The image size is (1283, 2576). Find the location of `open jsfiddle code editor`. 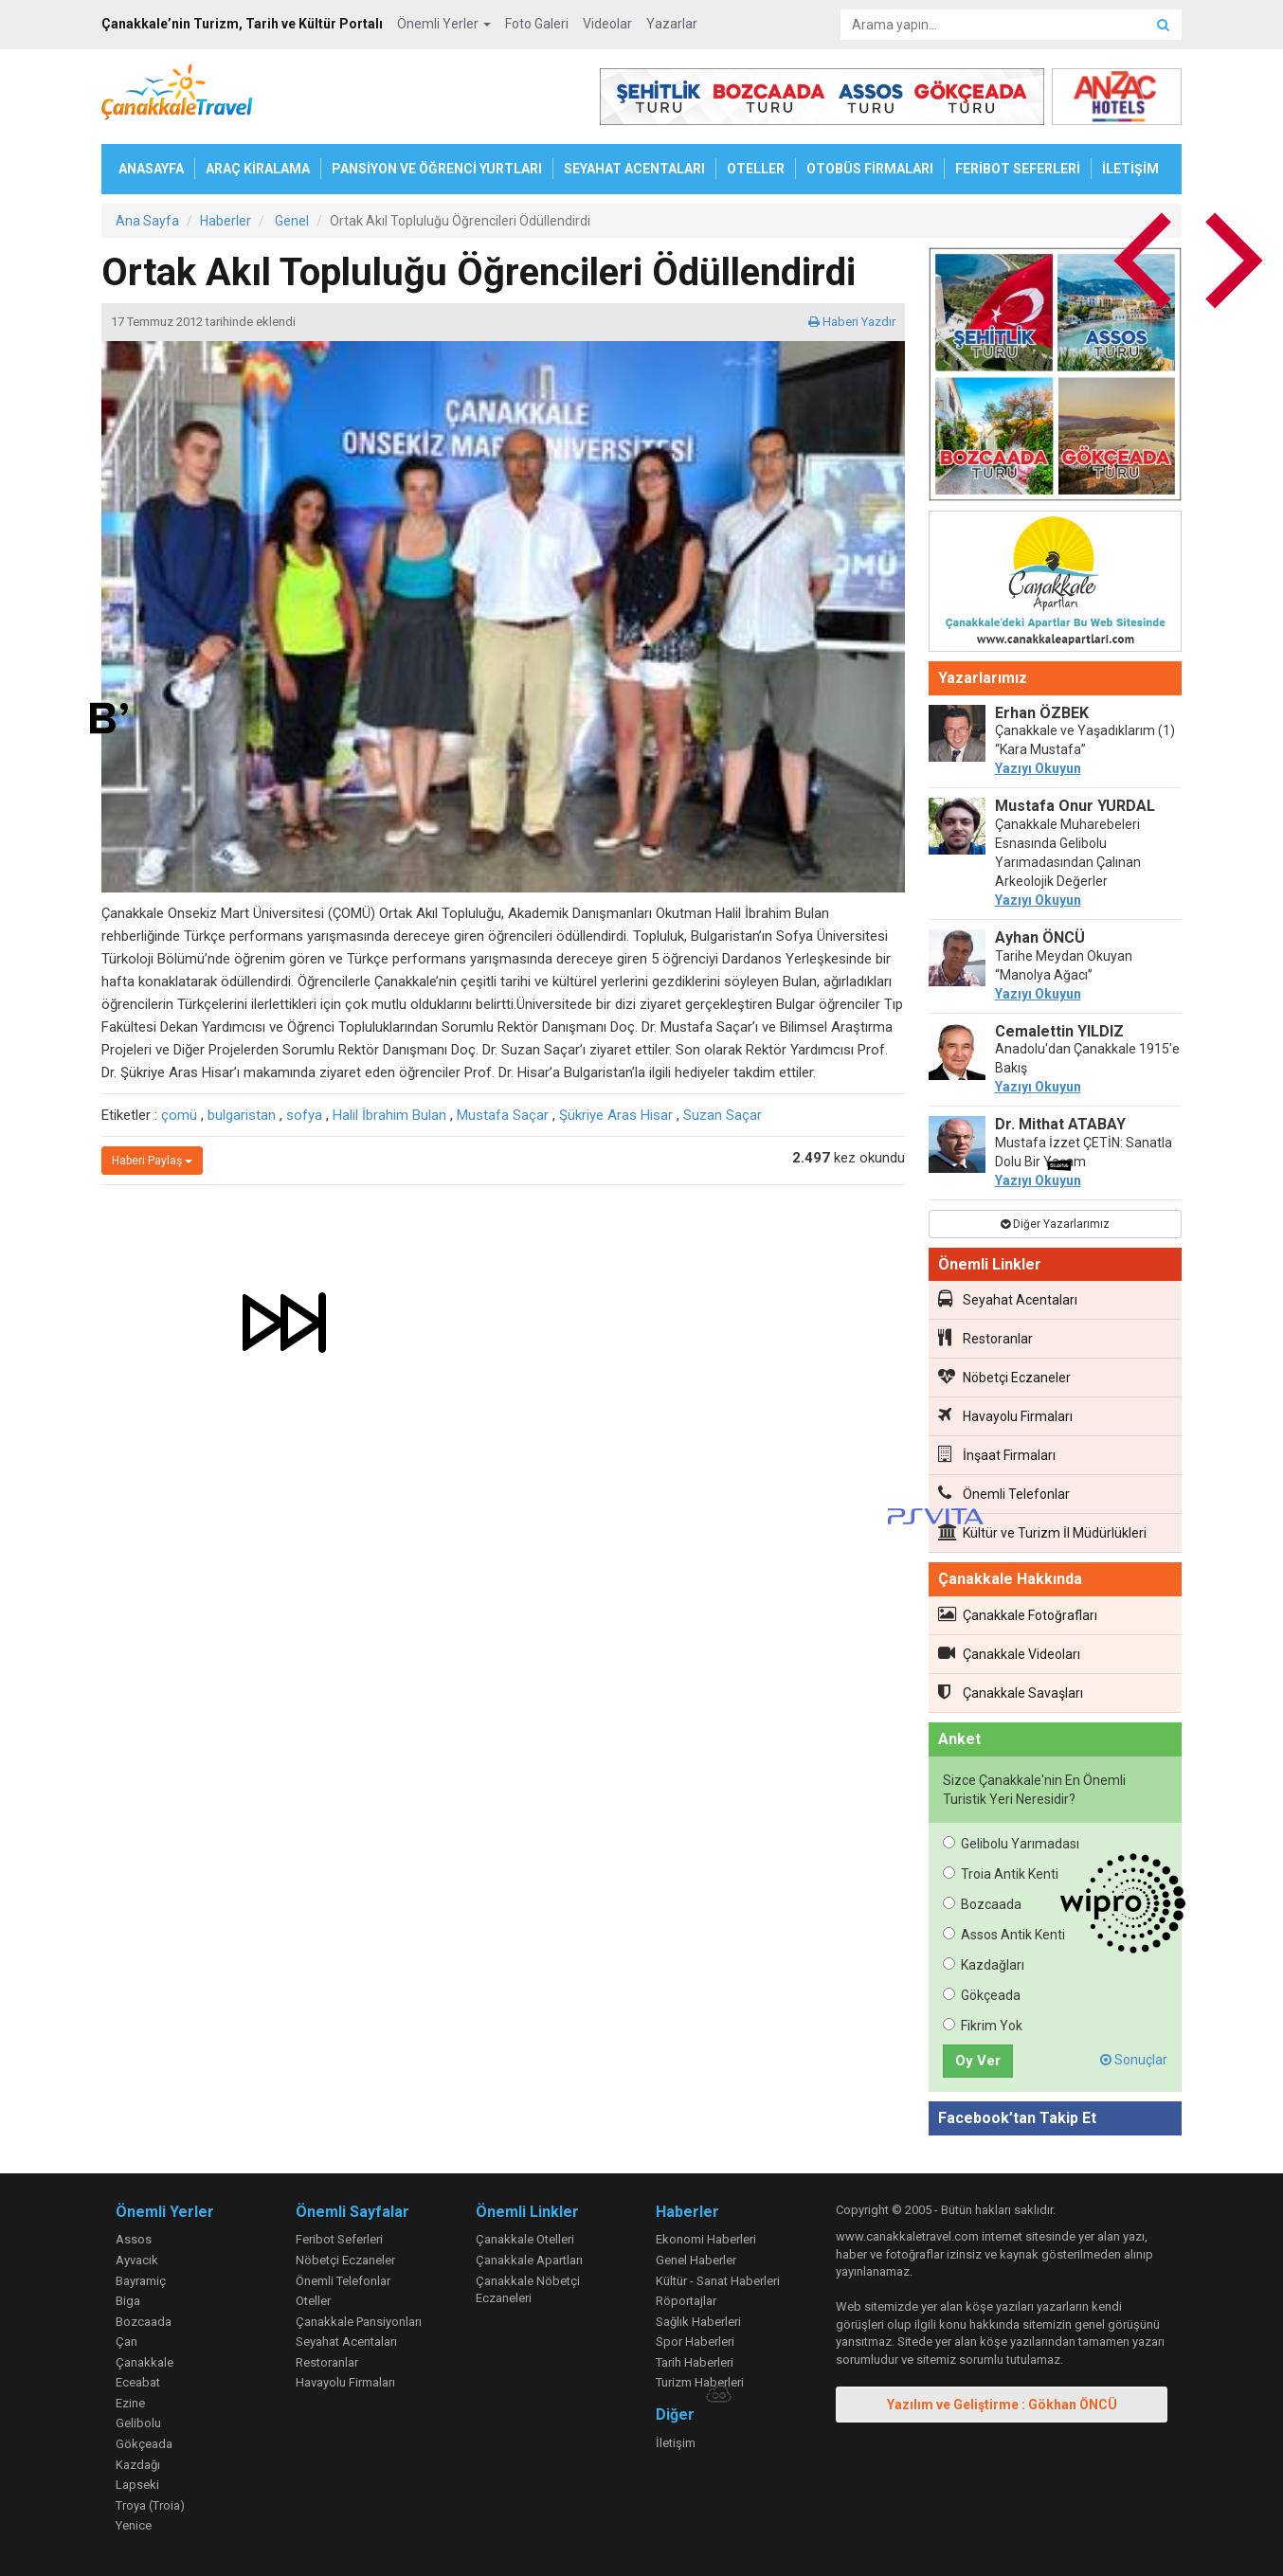

open jsfiddle code editor is located at coordinates (718, 2393).